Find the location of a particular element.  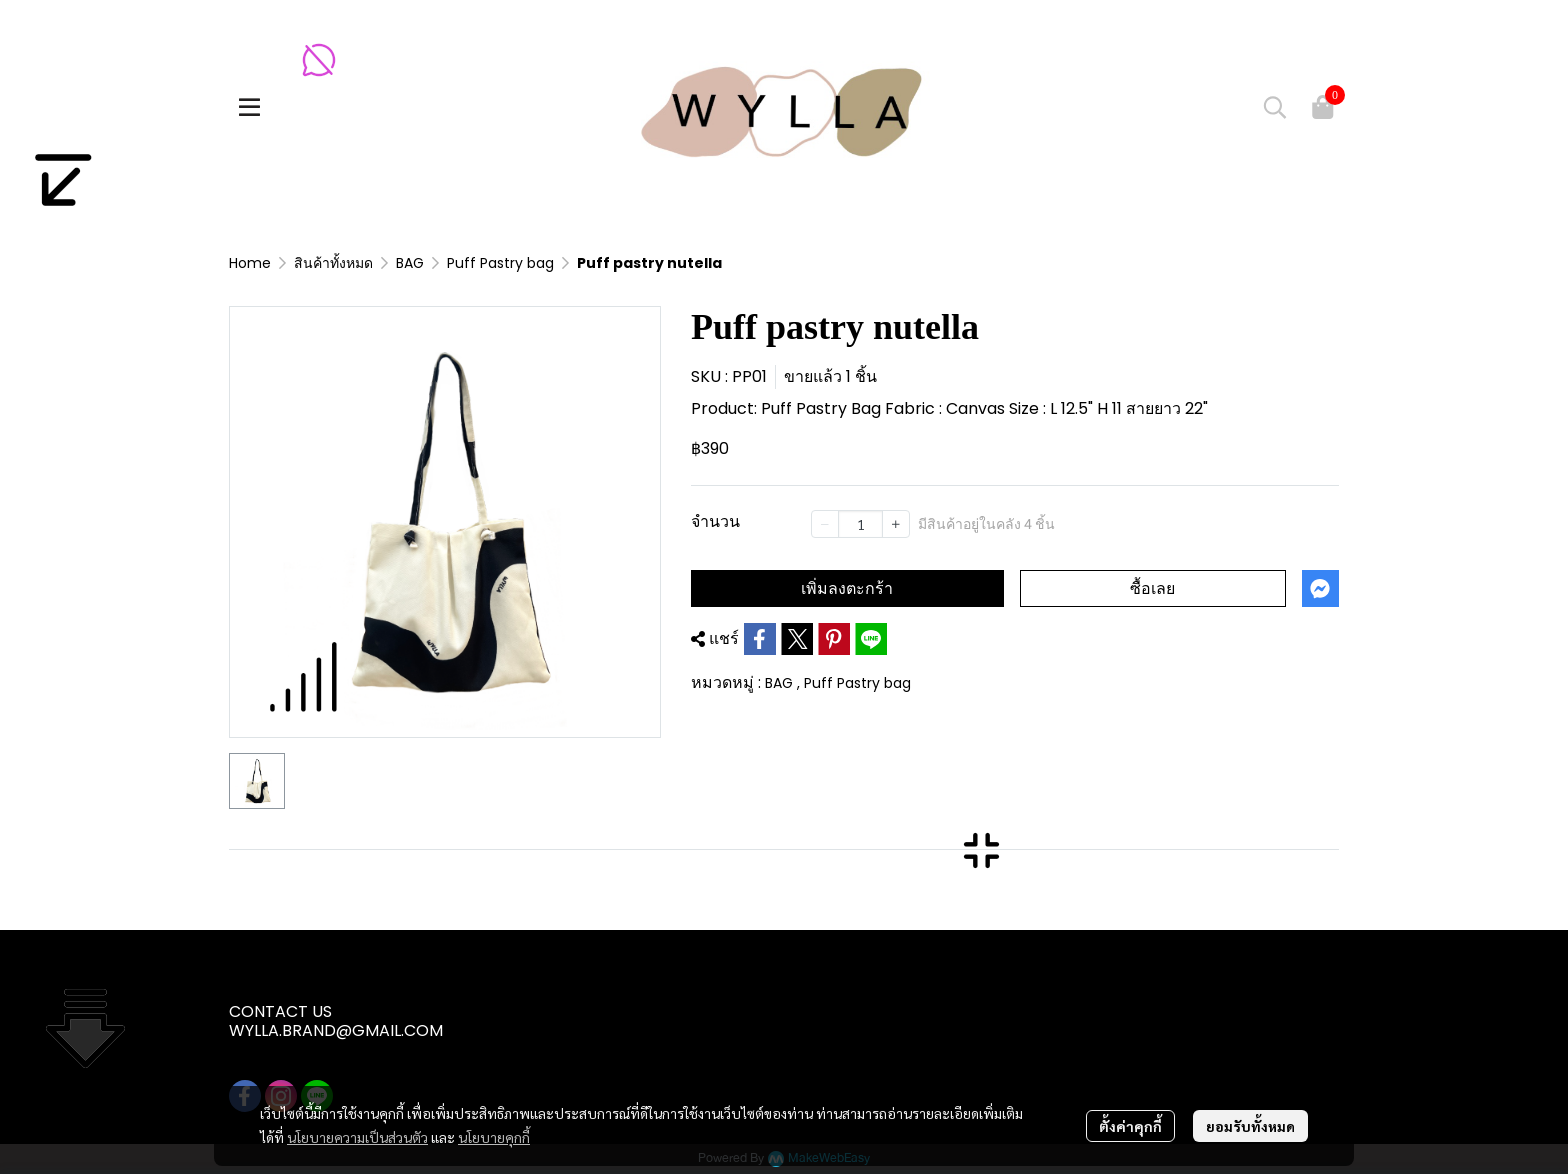

download file or content is located at coordinates (85, 1025).